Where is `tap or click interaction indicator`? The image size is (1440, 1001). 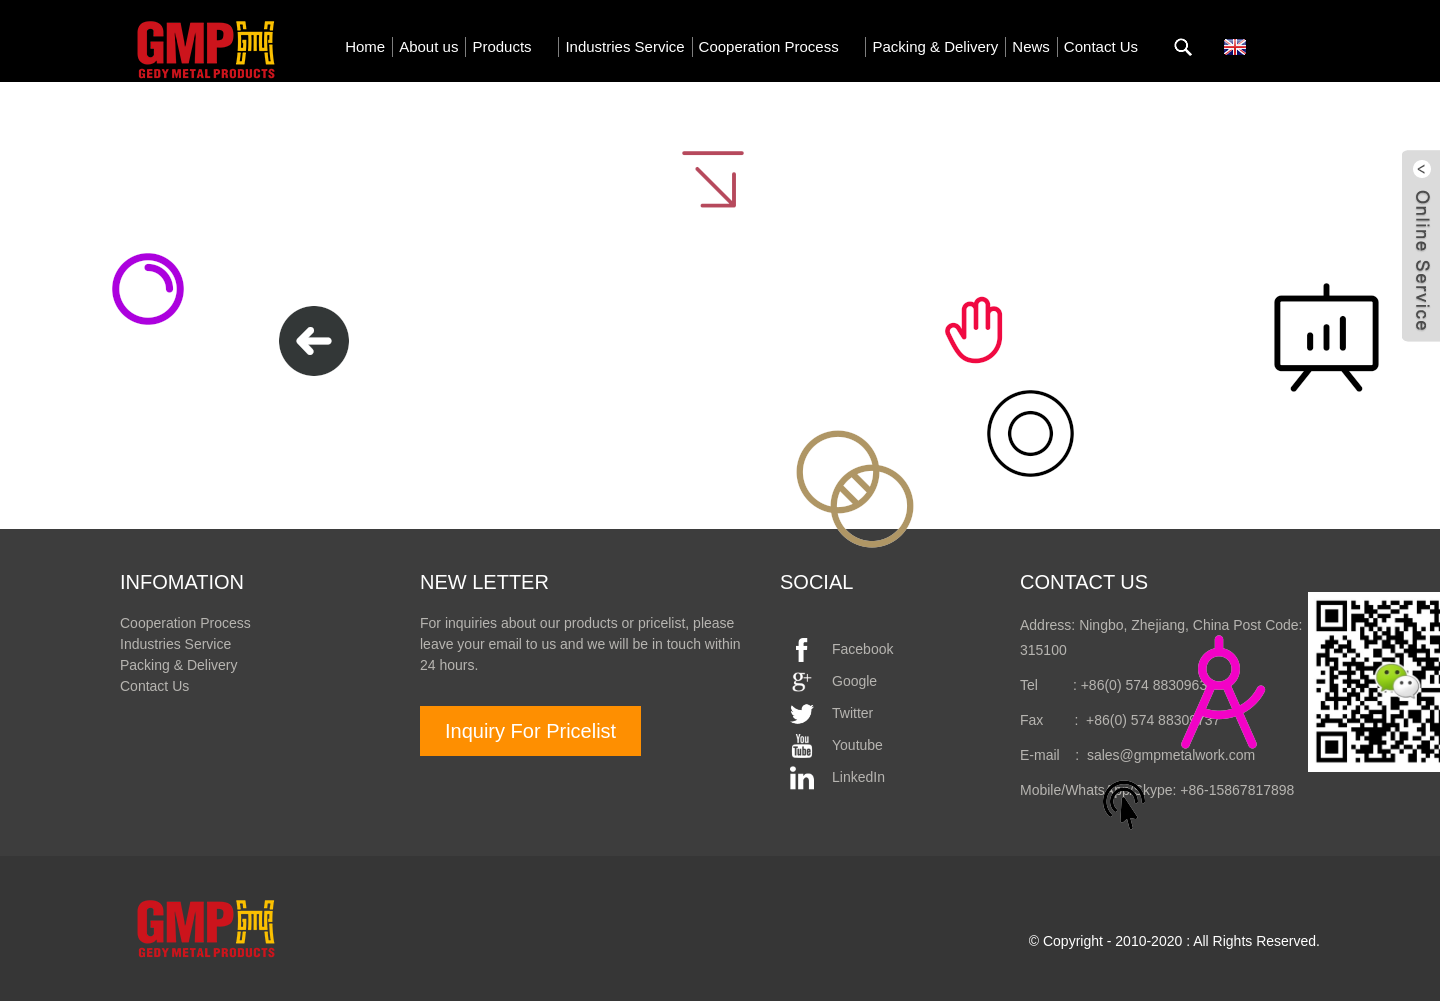 tap or click interaction indicator is located at coordinates (1124, 805).